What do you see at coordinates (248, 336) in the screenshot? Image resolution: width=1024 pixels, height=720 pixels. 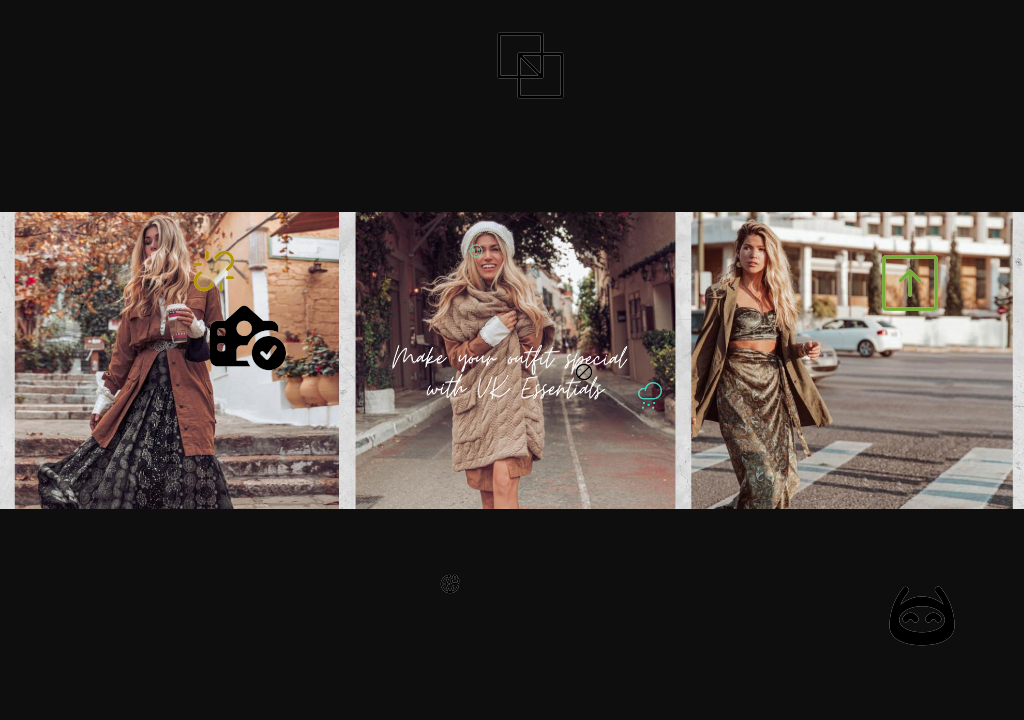 I see `school verification complete` at bounding box center [248, 336].